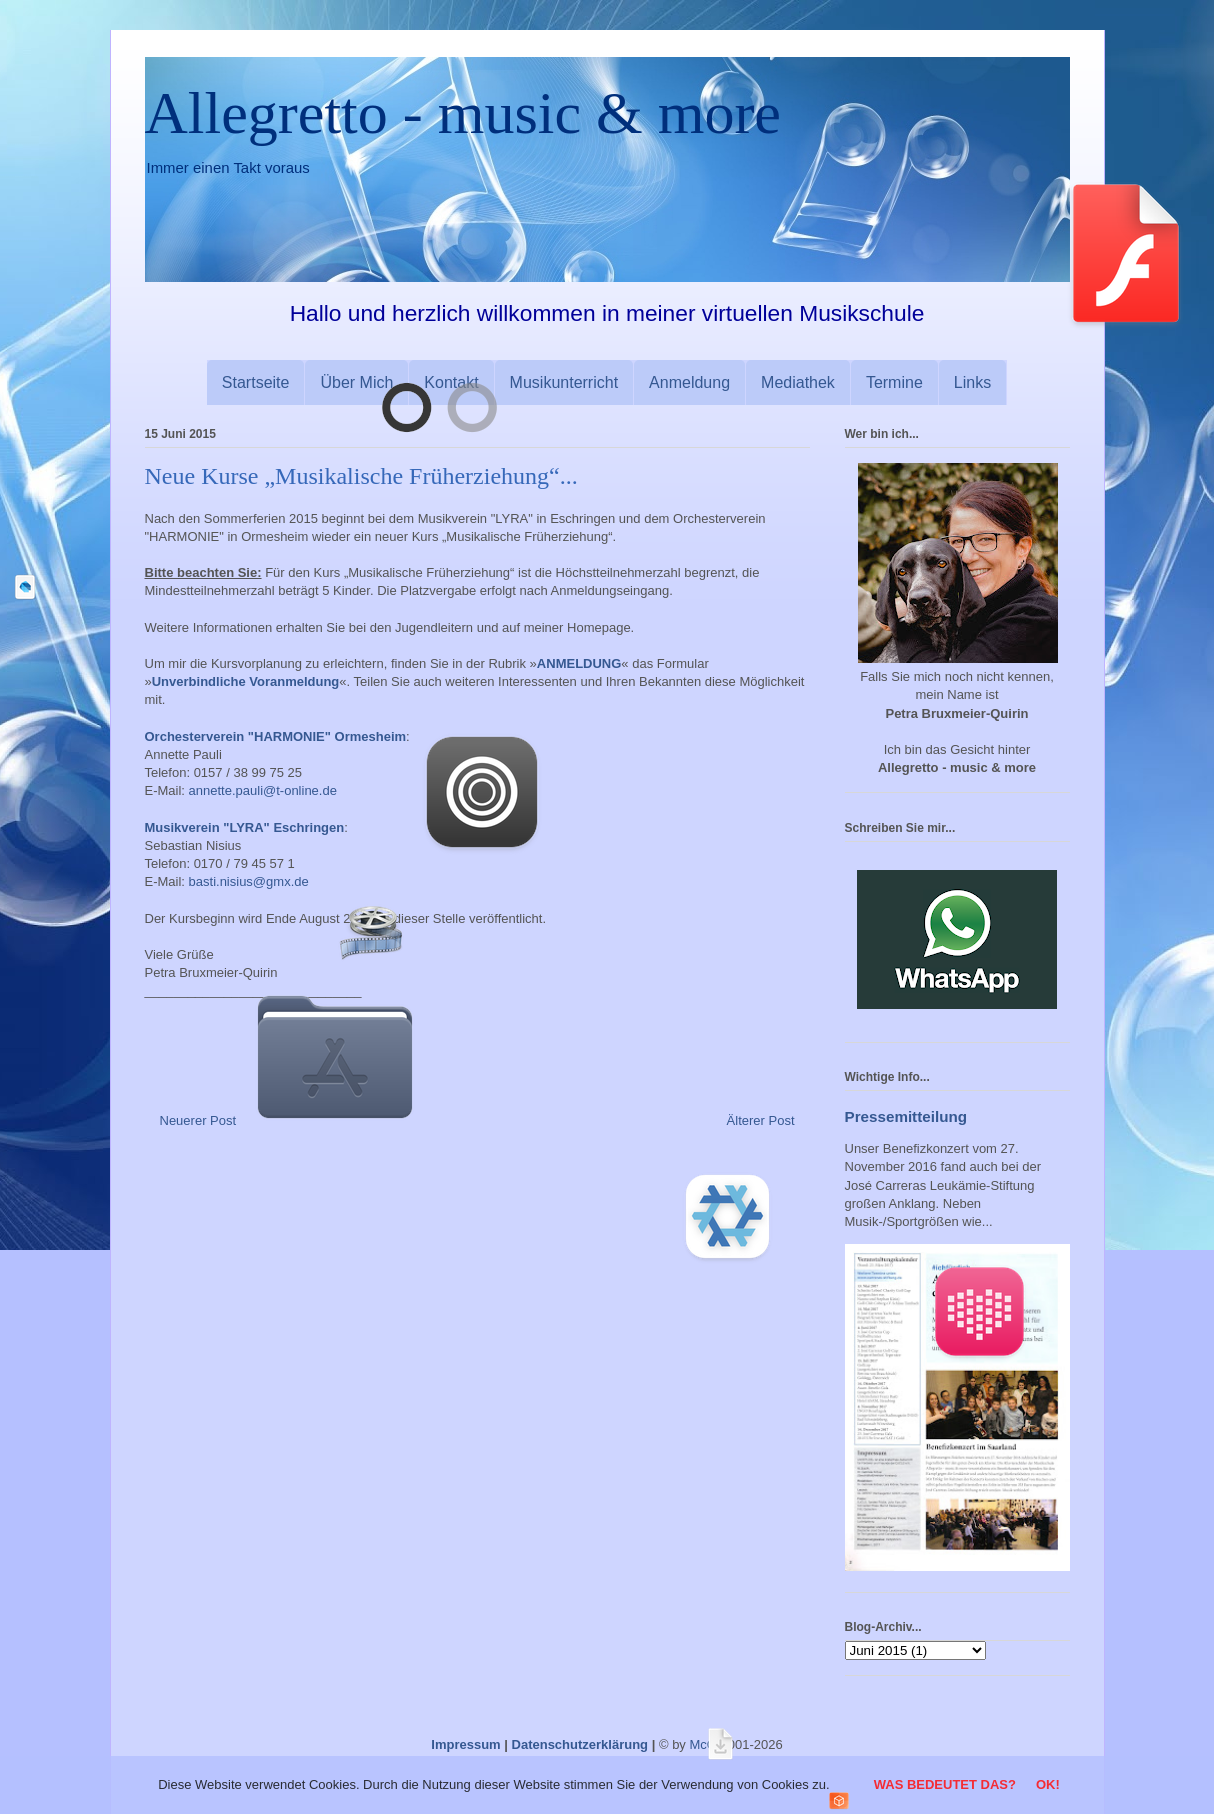 Image resolution: width=1214 pixels, height=1814 pixels. What do you see at coordinates (1126, 256) in the screenshot?
I see `flash video file type indicator` at bounding box center [1126, 256].